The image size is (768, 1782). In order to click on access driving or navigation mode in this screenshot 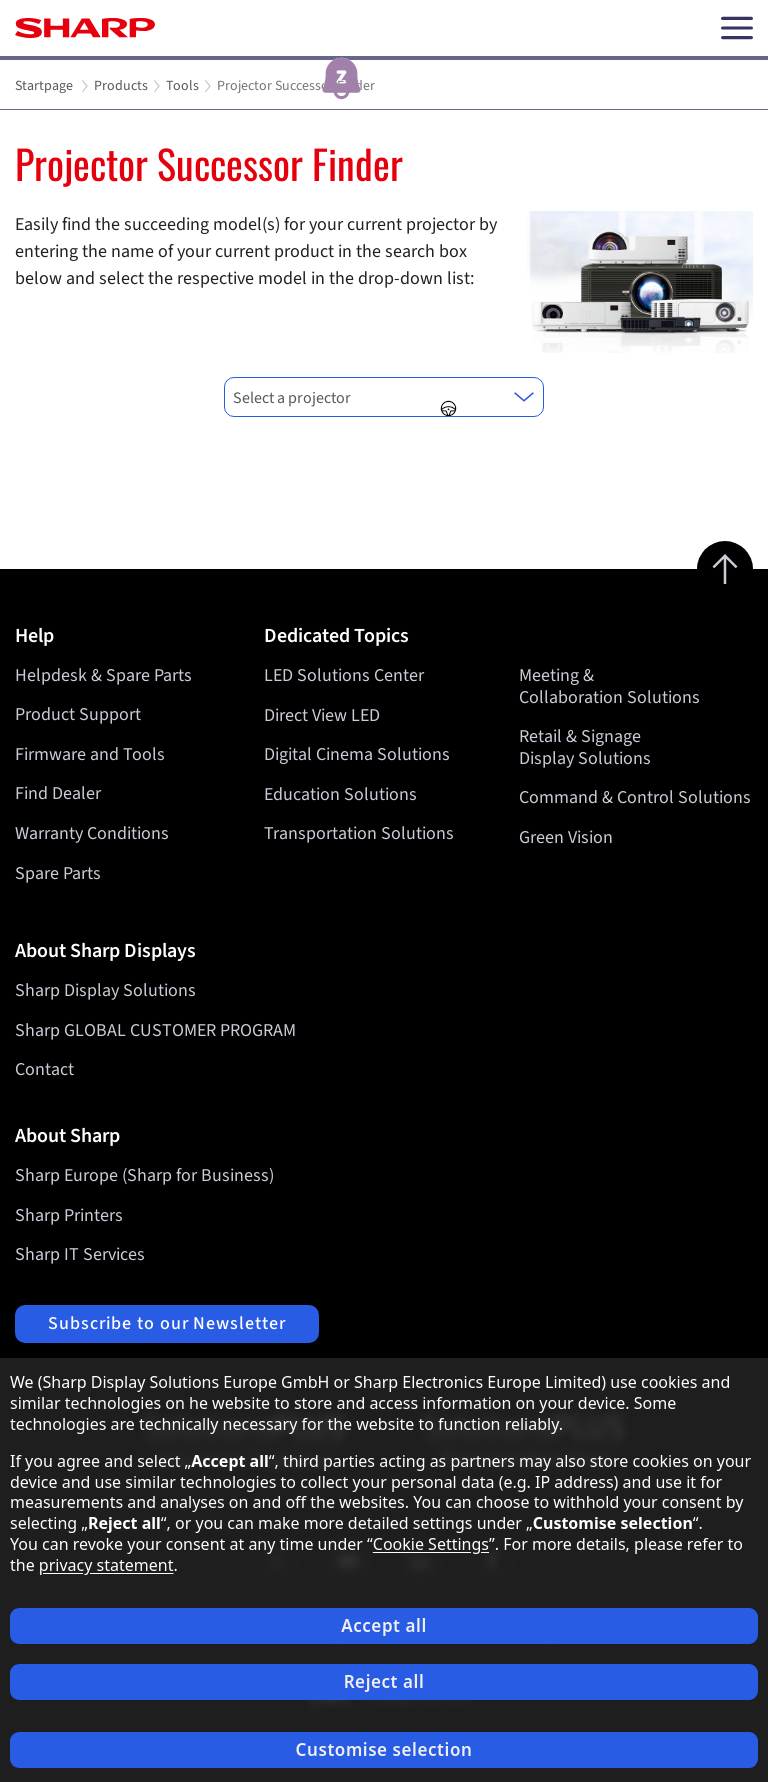, I will do `click(448, 408)`.